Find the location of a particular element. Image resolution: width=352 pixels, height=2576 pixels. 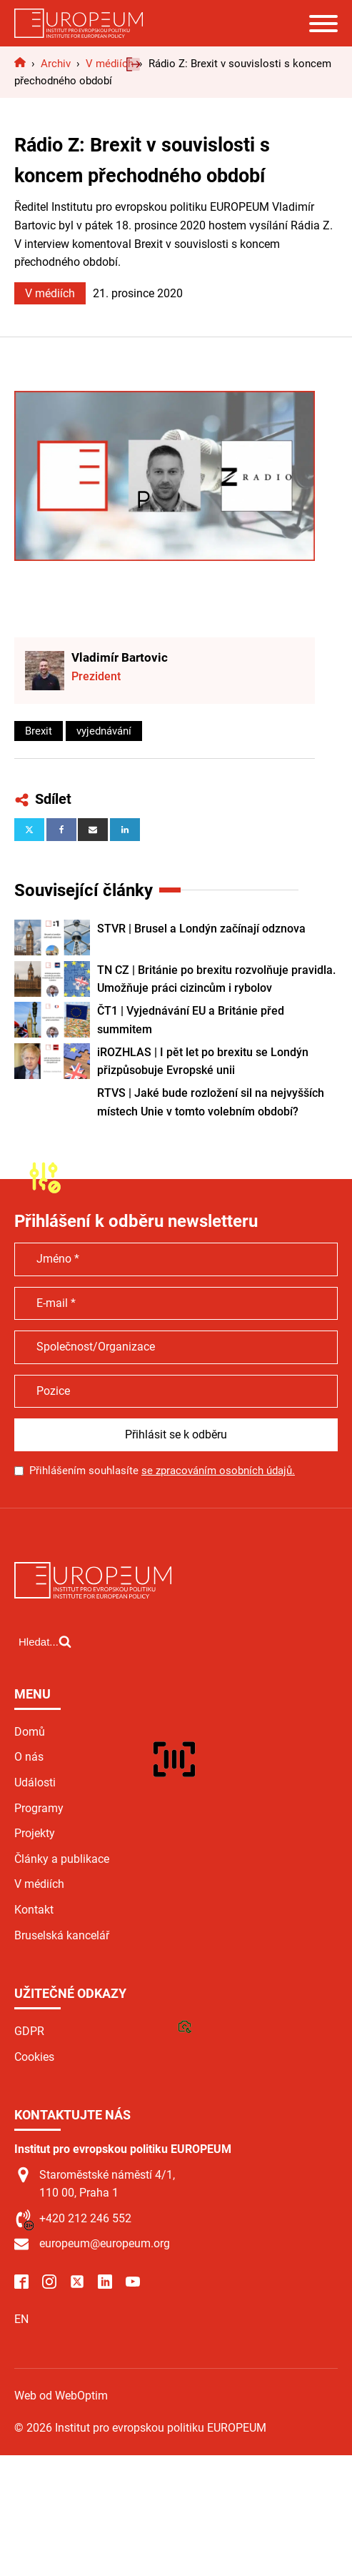

indicates content restricted to users 21 and older is located at coordinates (29, 2225).